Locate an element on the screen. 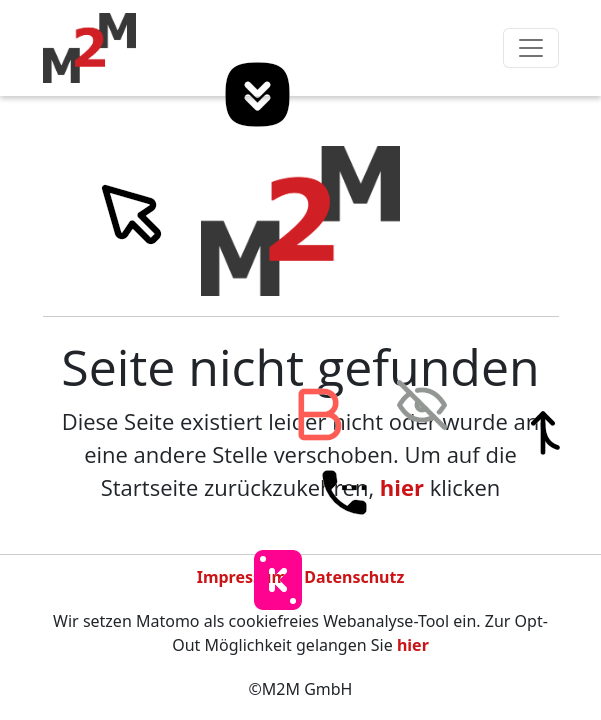 The height and width of the screenshot is (720, 601). access phone or call settings is located at coordinates (344, 492).